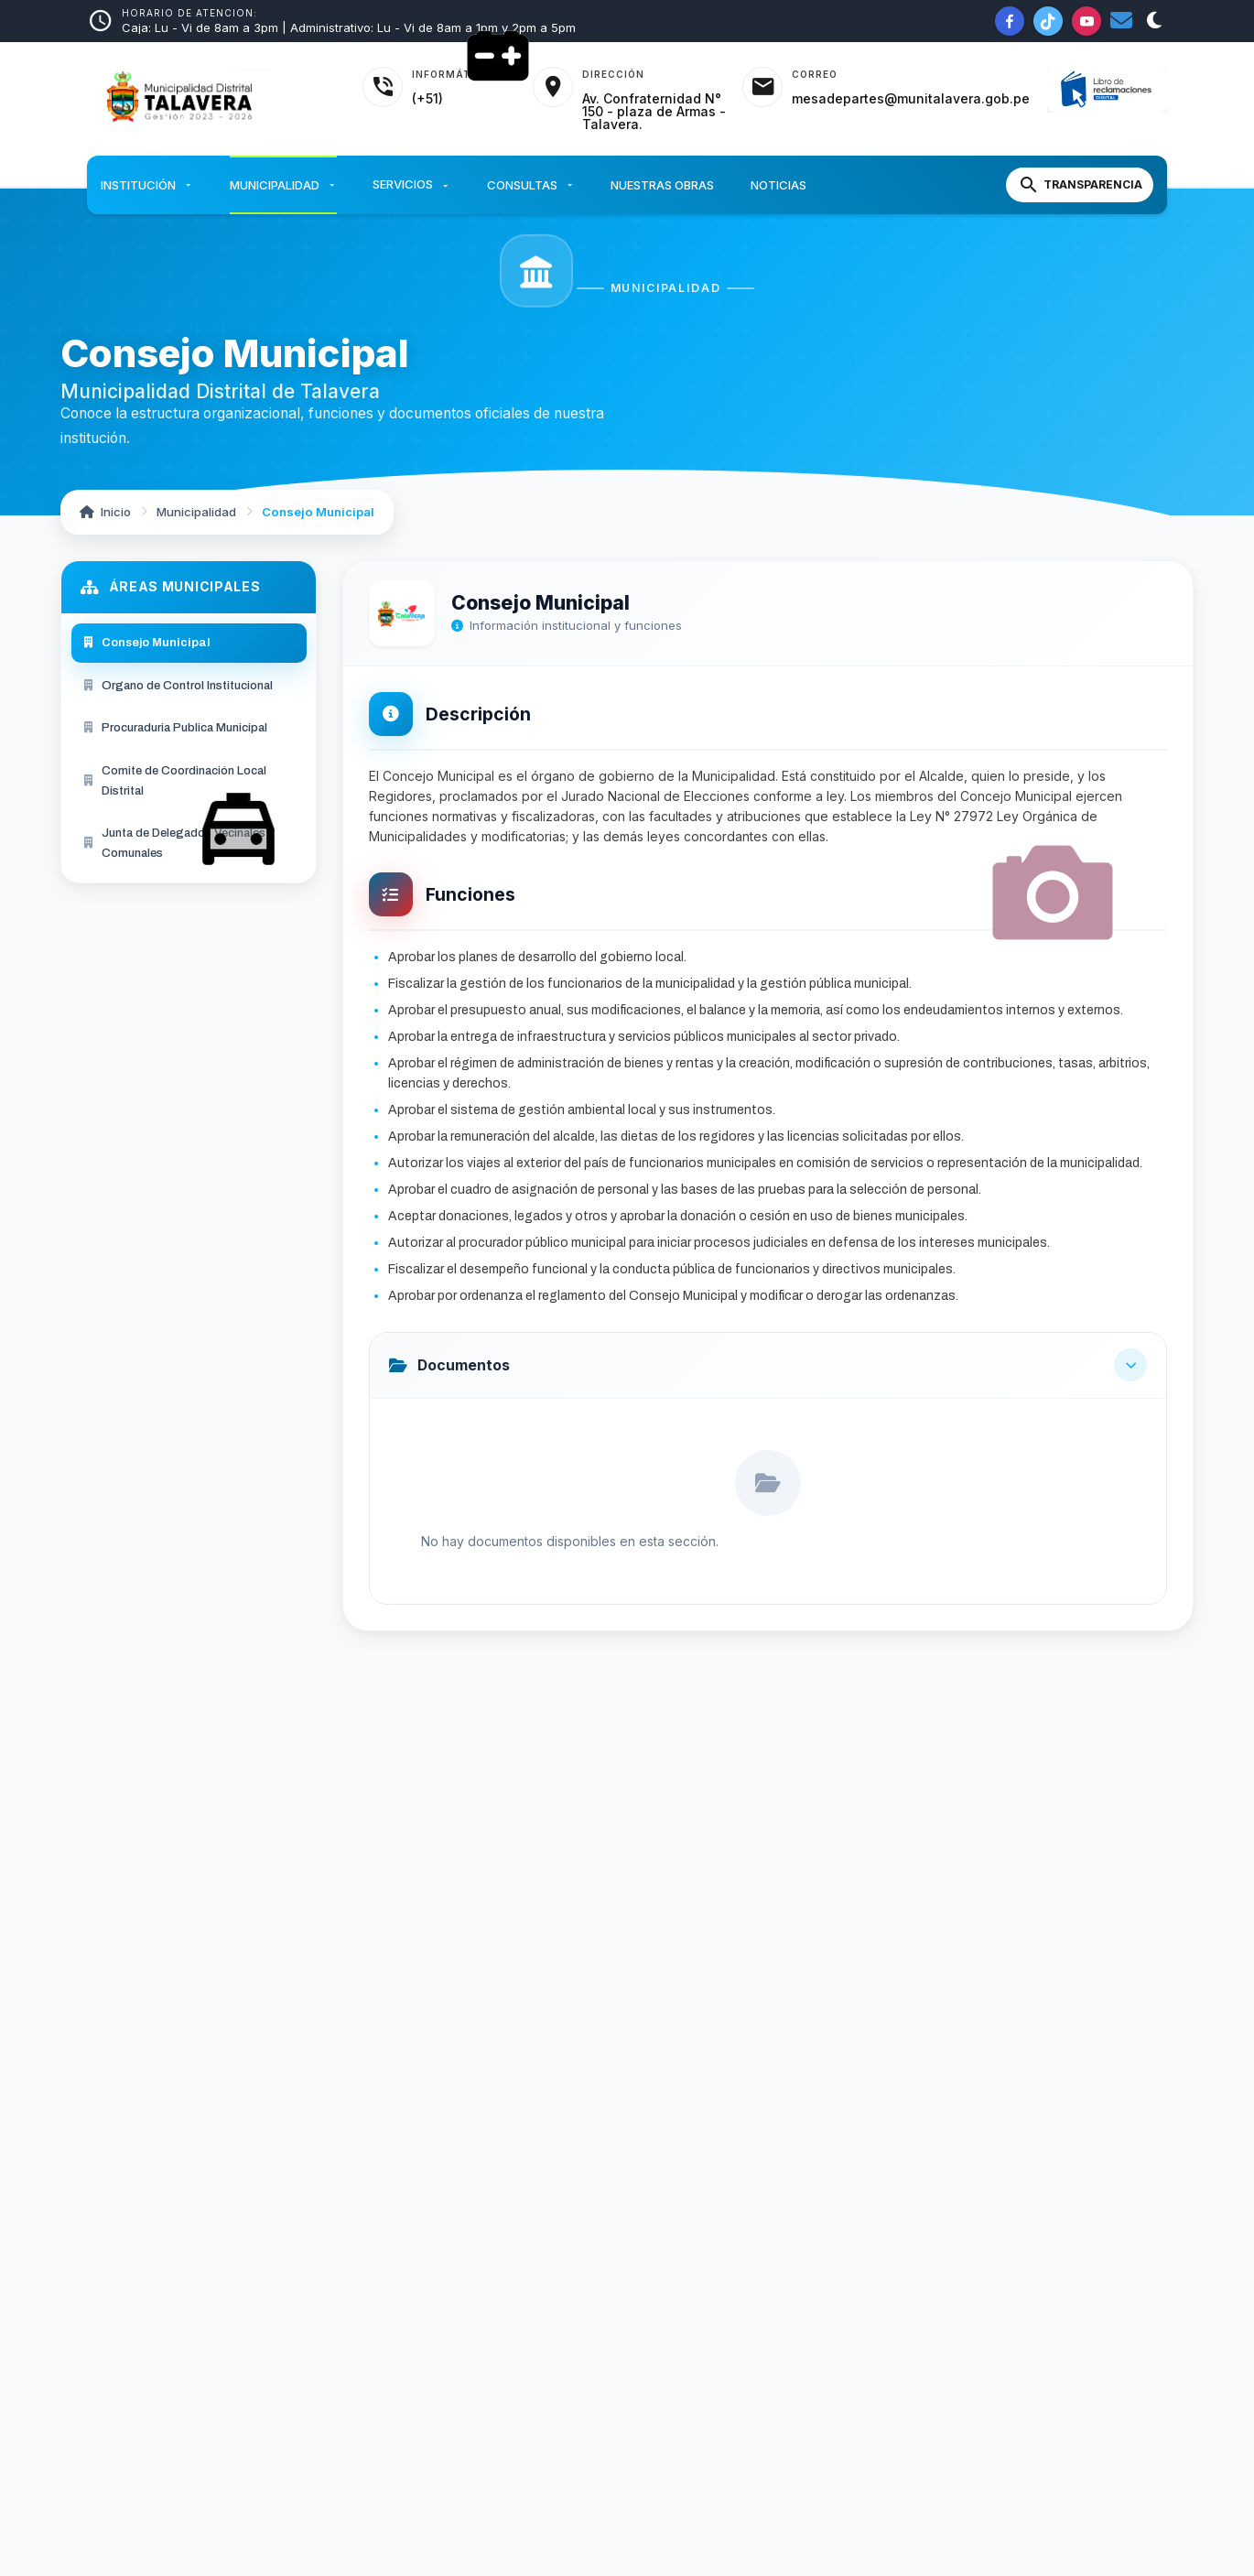 This screenshot has height=2576, width=1254. What do you see at coordinates (238, 828) in the screenshot?
I see `request a taxi or rideshare` at bounding box center [238, 828].